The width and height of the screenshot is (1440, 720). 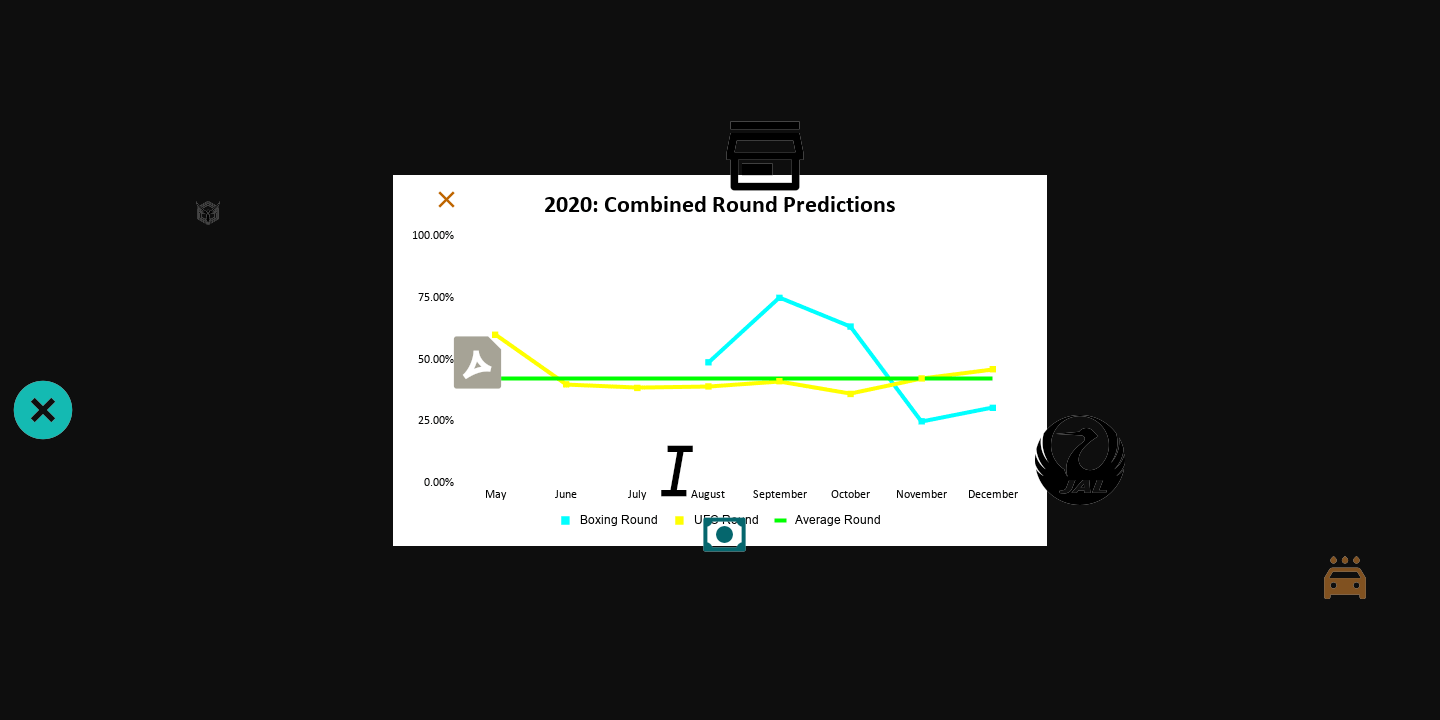 I want to click on find nearby car wash locations, so click(x=1345, y=576).